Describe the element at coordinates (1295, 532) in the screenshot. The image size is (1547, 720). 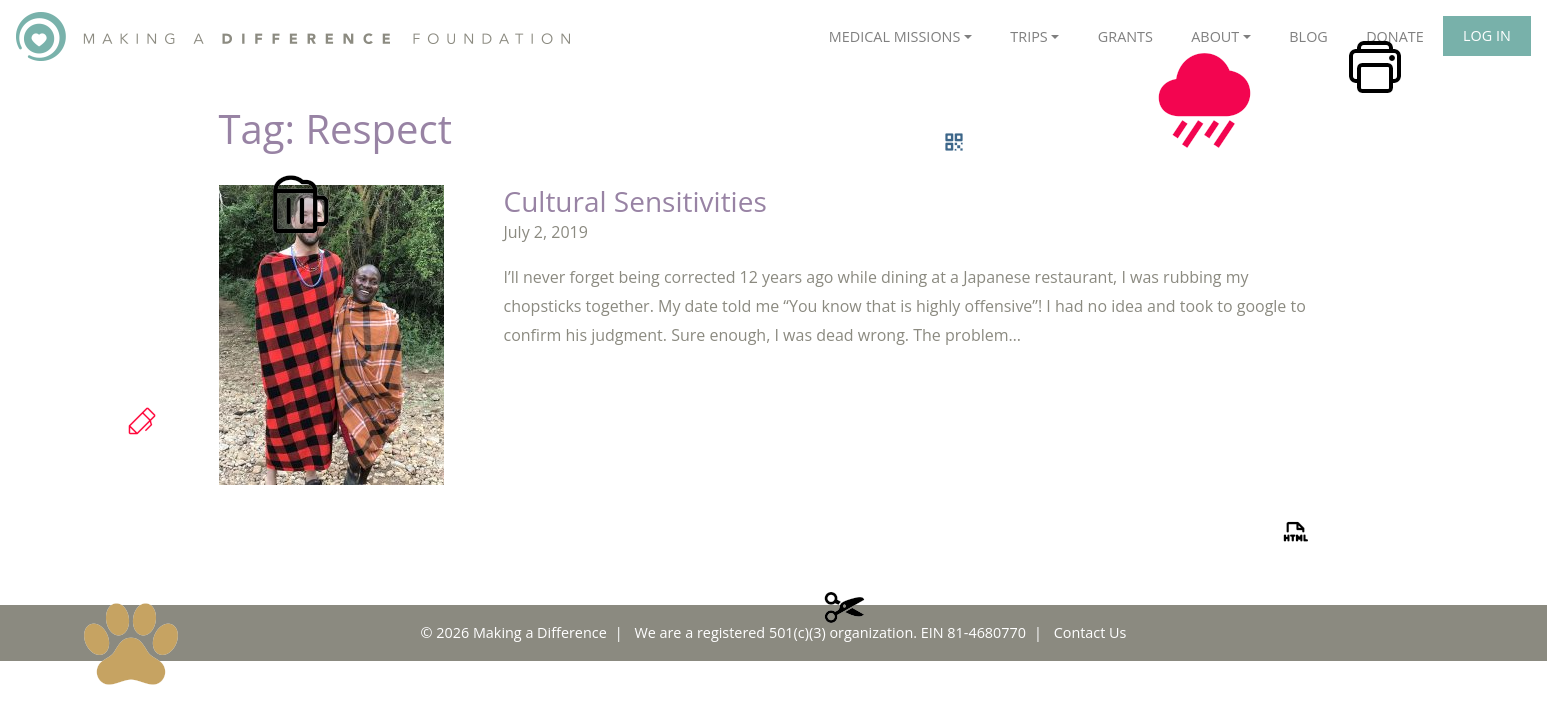
I see `view or open an HTML file` at that location.